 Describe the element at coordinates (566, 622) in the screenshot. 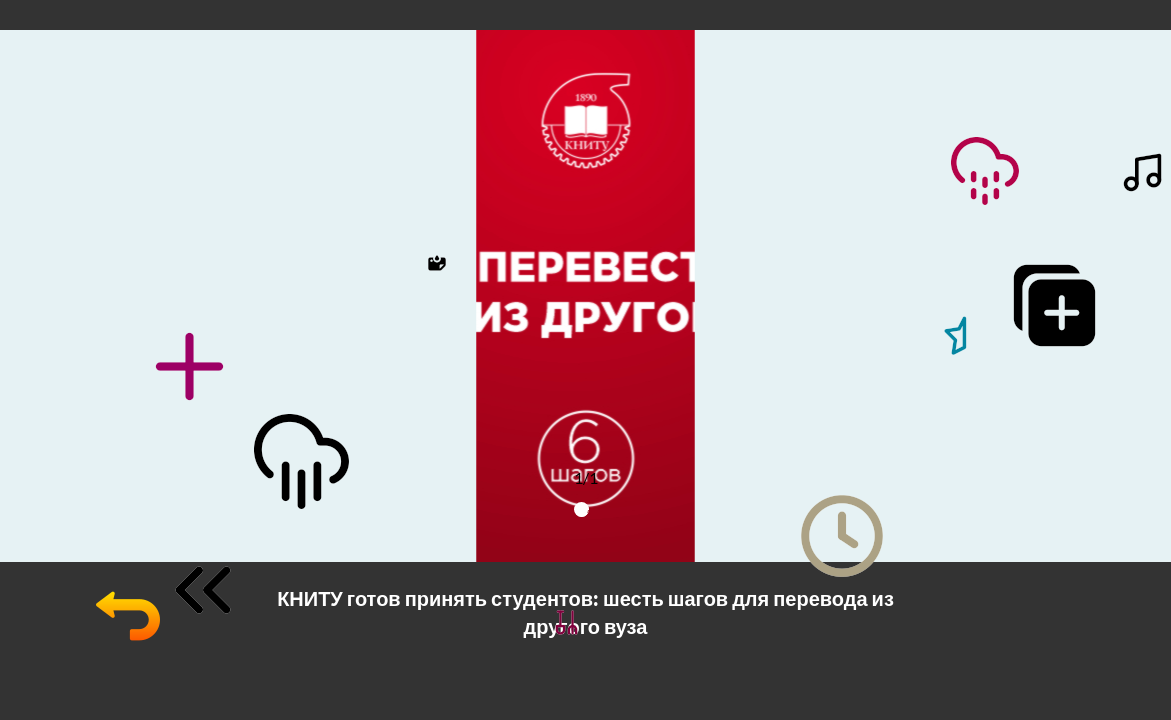

I see `access gardening or landscaping tools` at that location.